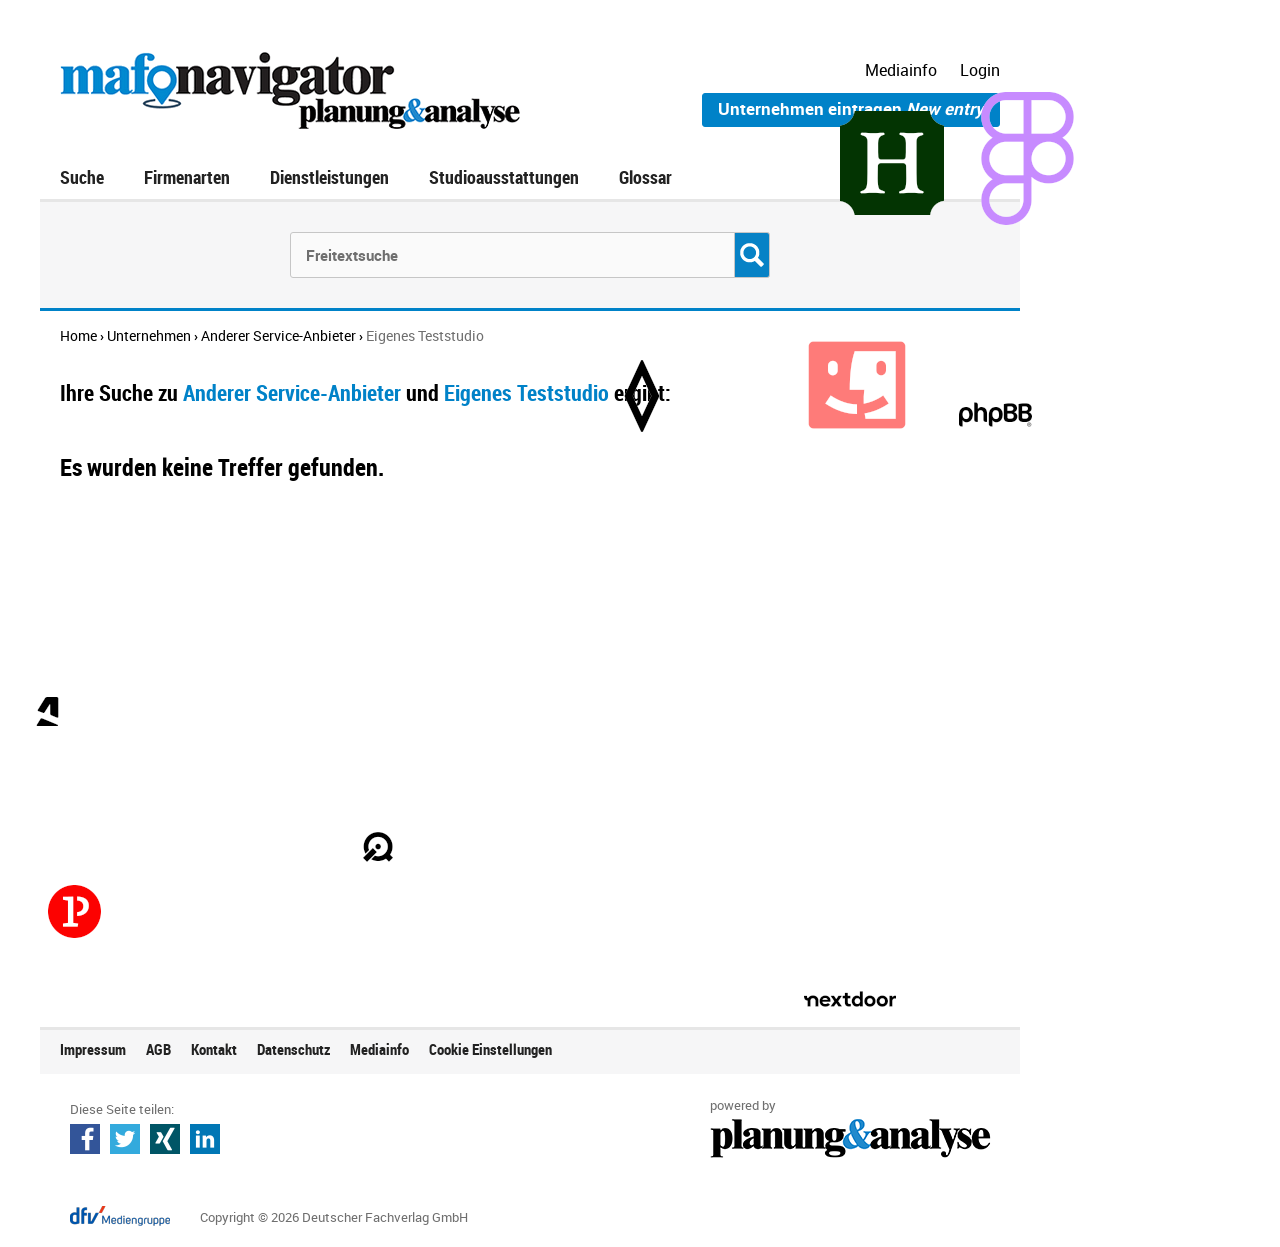 This screenshot has width=1280, height=1247. Describe the element at coordinates (642, 396) in the screenshot. I see `private division game publisher logo` at that location.